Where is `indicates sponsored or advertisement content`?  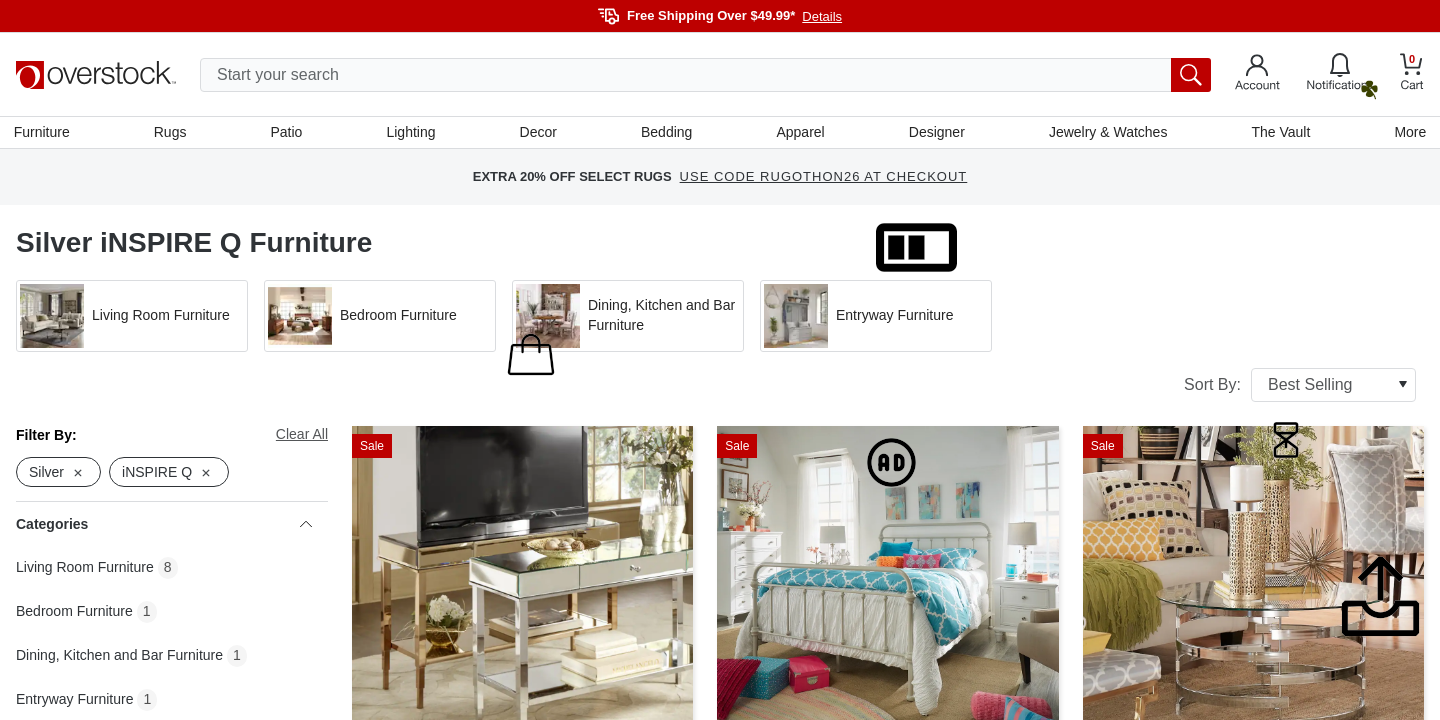
indicates sponsored or advertisement content is located at coordinates (891, 462).